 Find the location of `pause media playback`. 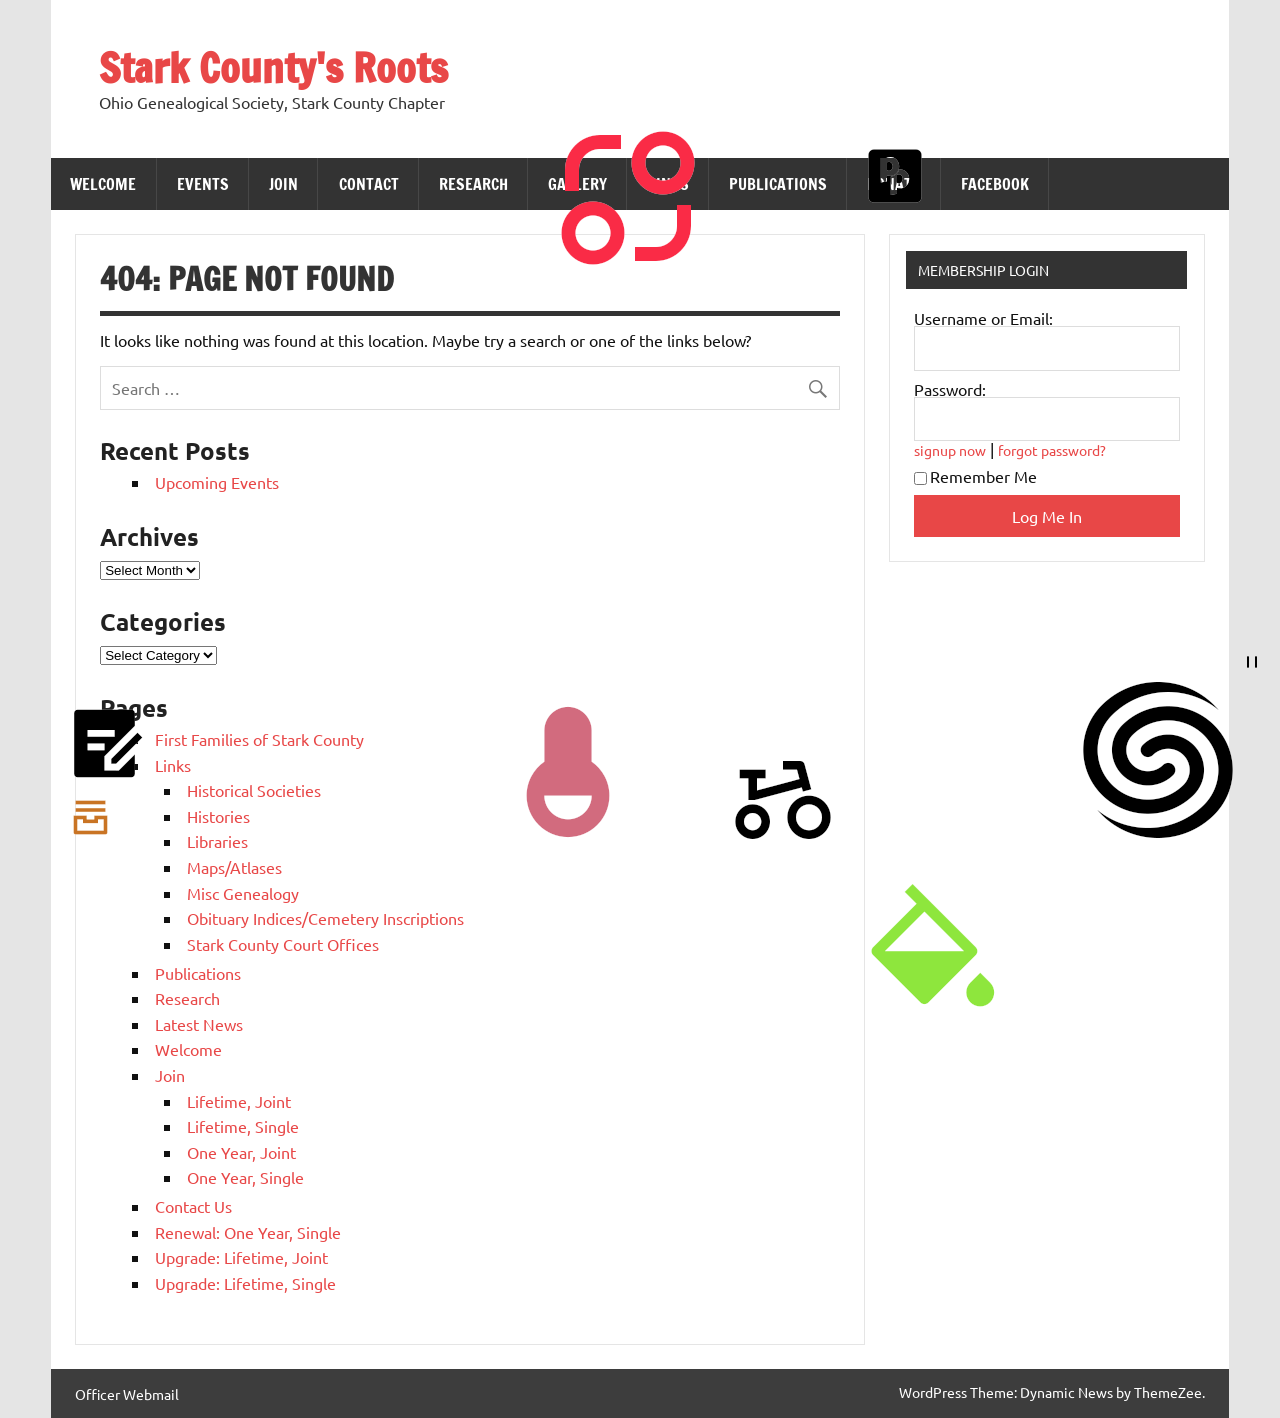

pause media playback is located at coordinates (1252, 662).